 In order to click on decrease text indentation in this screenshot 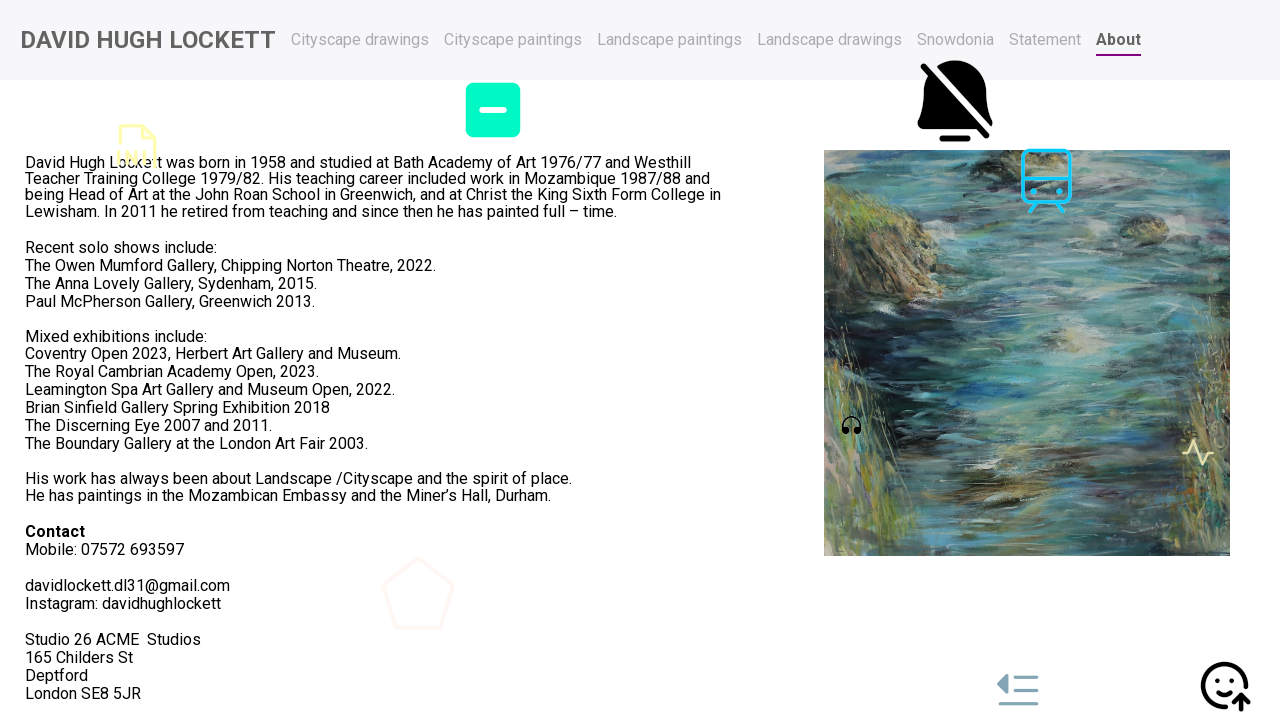, I will do `click(1018, 690)`.